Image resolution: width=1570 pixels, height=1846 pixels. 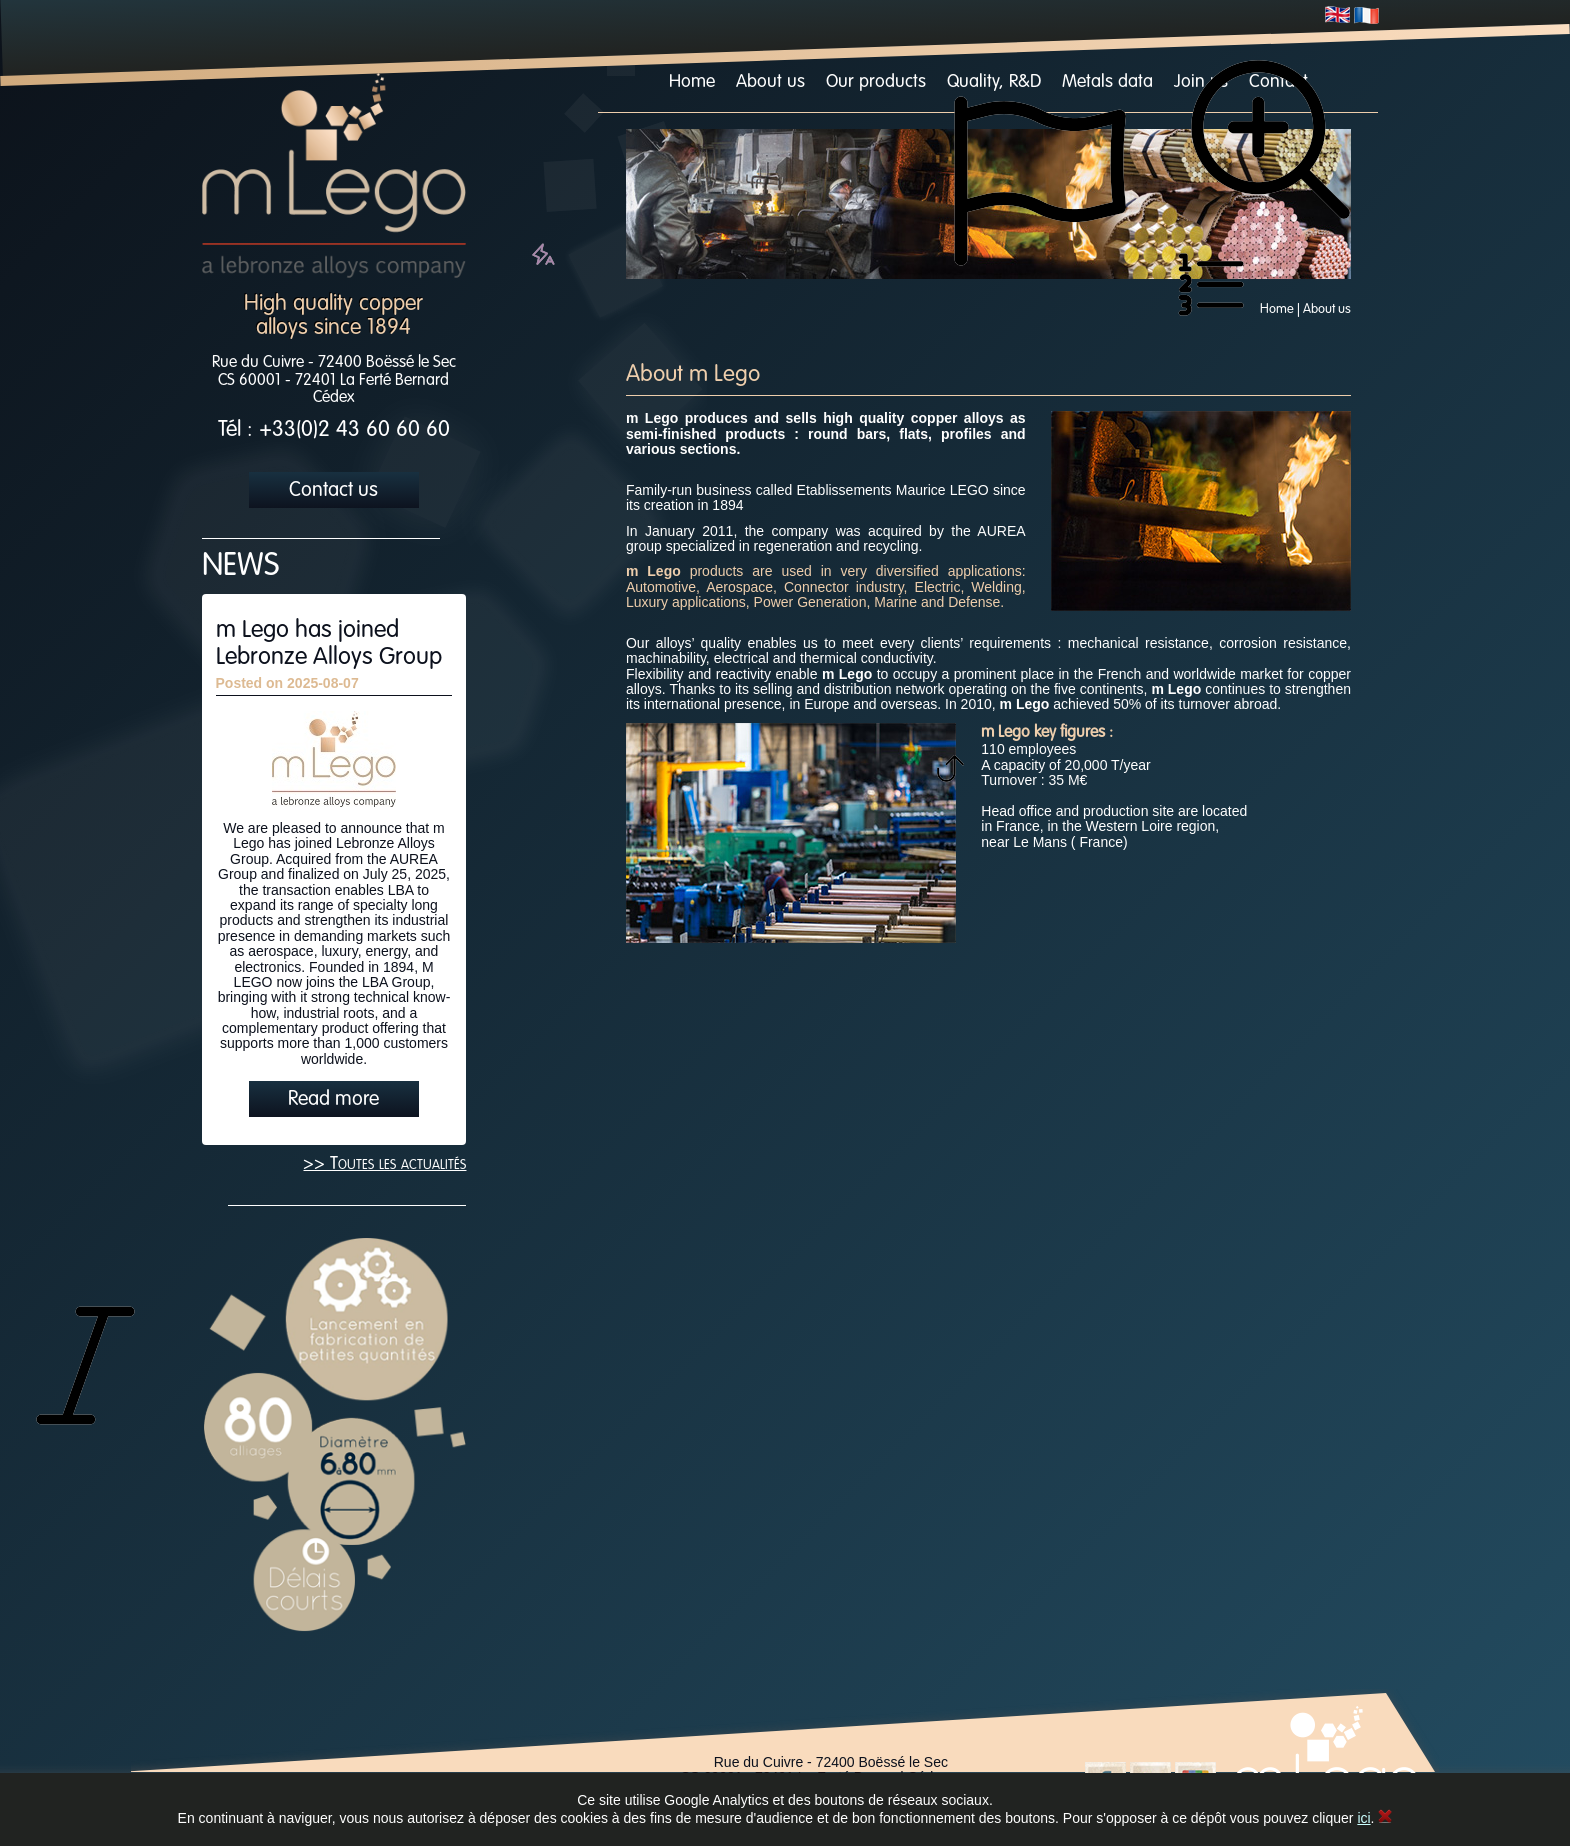 I want to click on flag or report content, so click(x=1039, y=181).